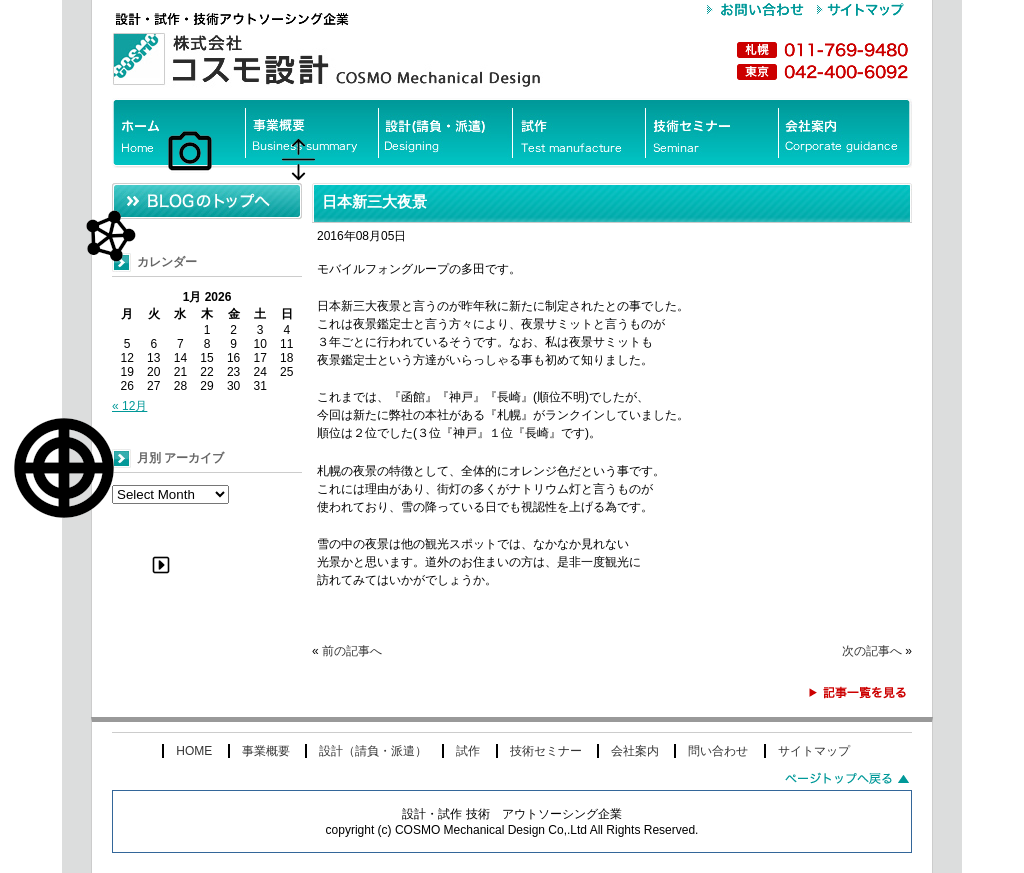 Image resolution: width=1024 pixels, height=873 pixels. I want to click on take a photo, so click(190, 153).